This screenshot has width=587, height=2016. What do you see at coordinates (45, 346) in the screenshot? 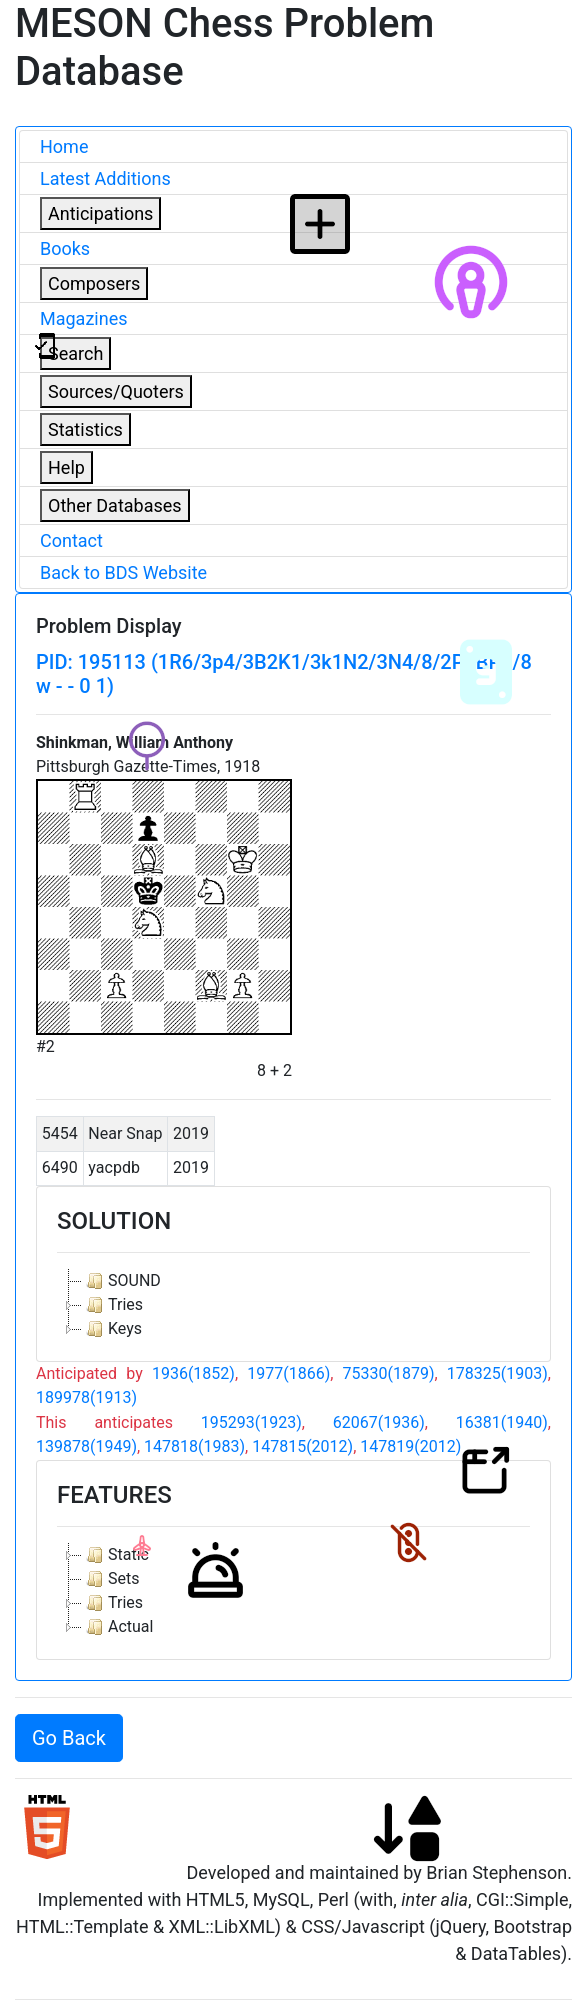
I see `indicates mobile-friendly or responsive design` at bounding box center [45, 346].